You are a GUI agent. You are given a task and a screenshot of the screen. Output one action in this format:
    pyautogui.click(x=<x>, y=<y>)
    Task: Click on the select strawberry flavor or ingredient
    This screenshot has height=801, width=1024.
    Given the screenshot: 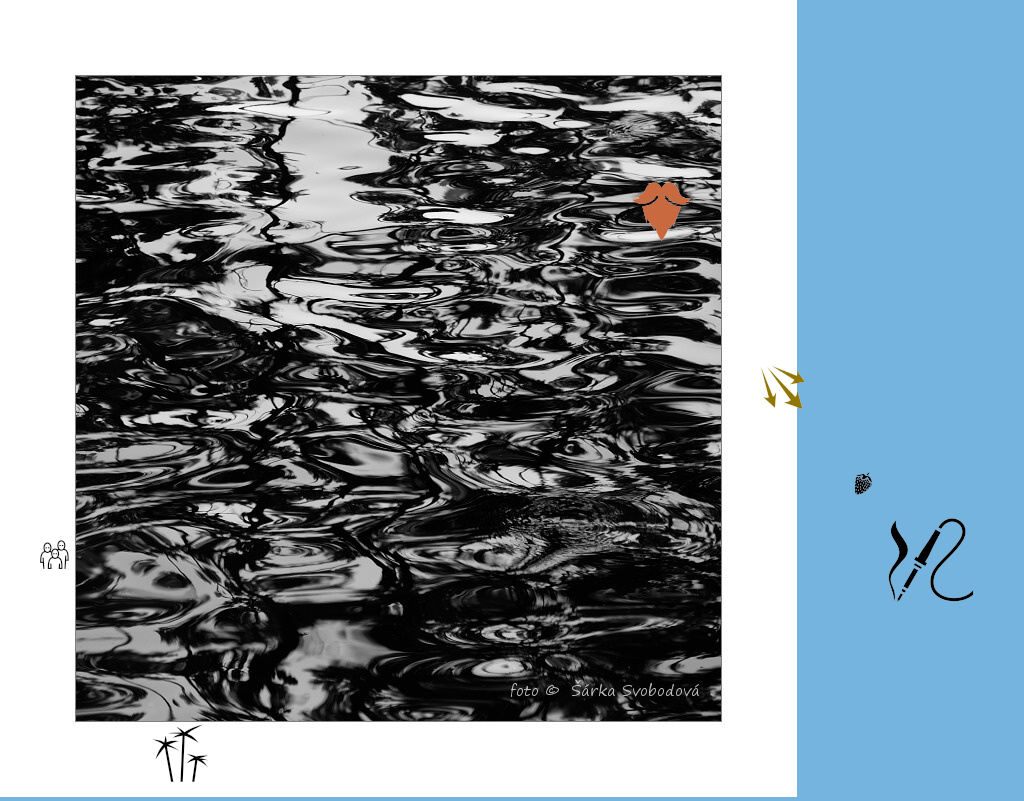 What is the action you would take?
    pyautogui.click(x=863, y=483)
    